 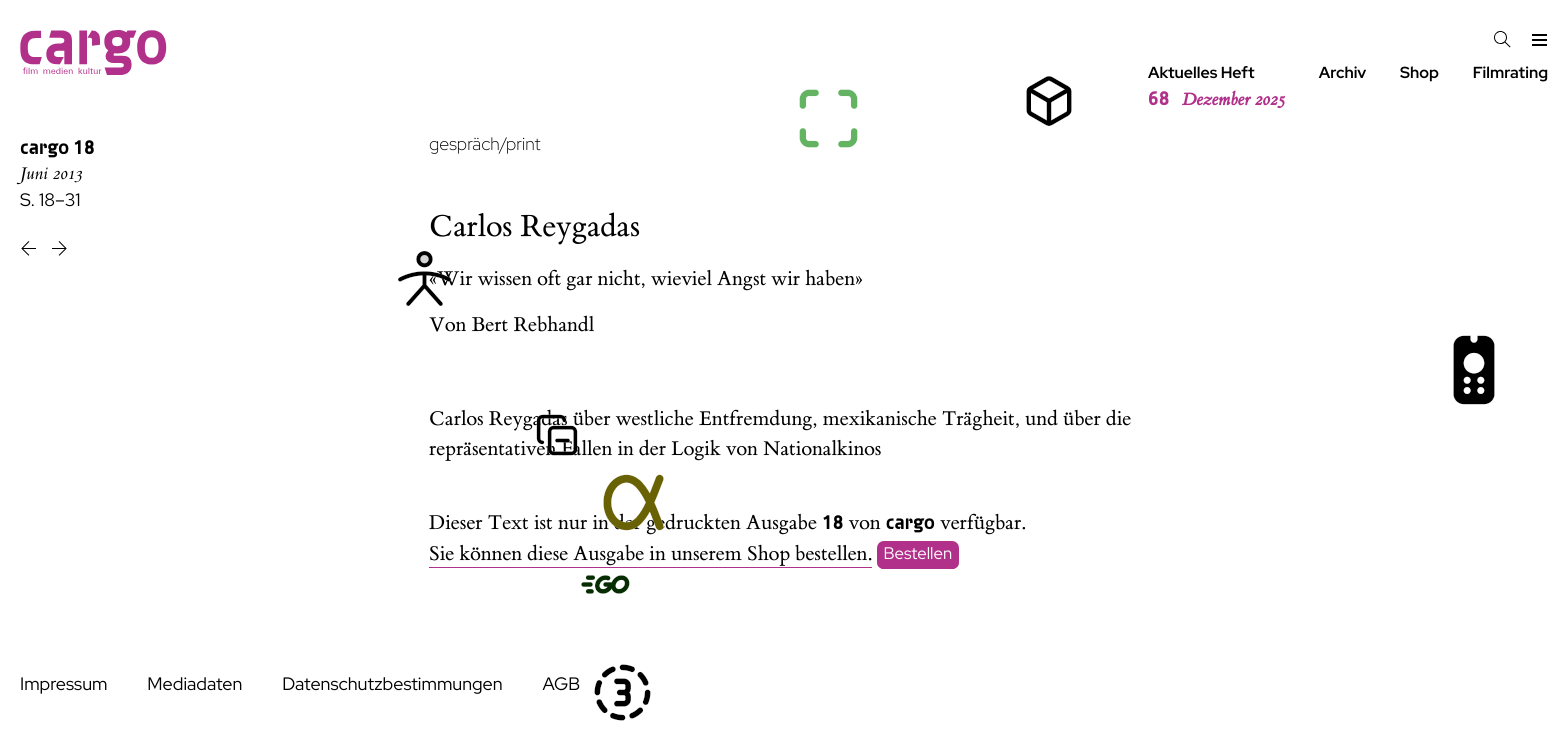 I want to click on control a connected device remotely, so click(x=1474, y=370).